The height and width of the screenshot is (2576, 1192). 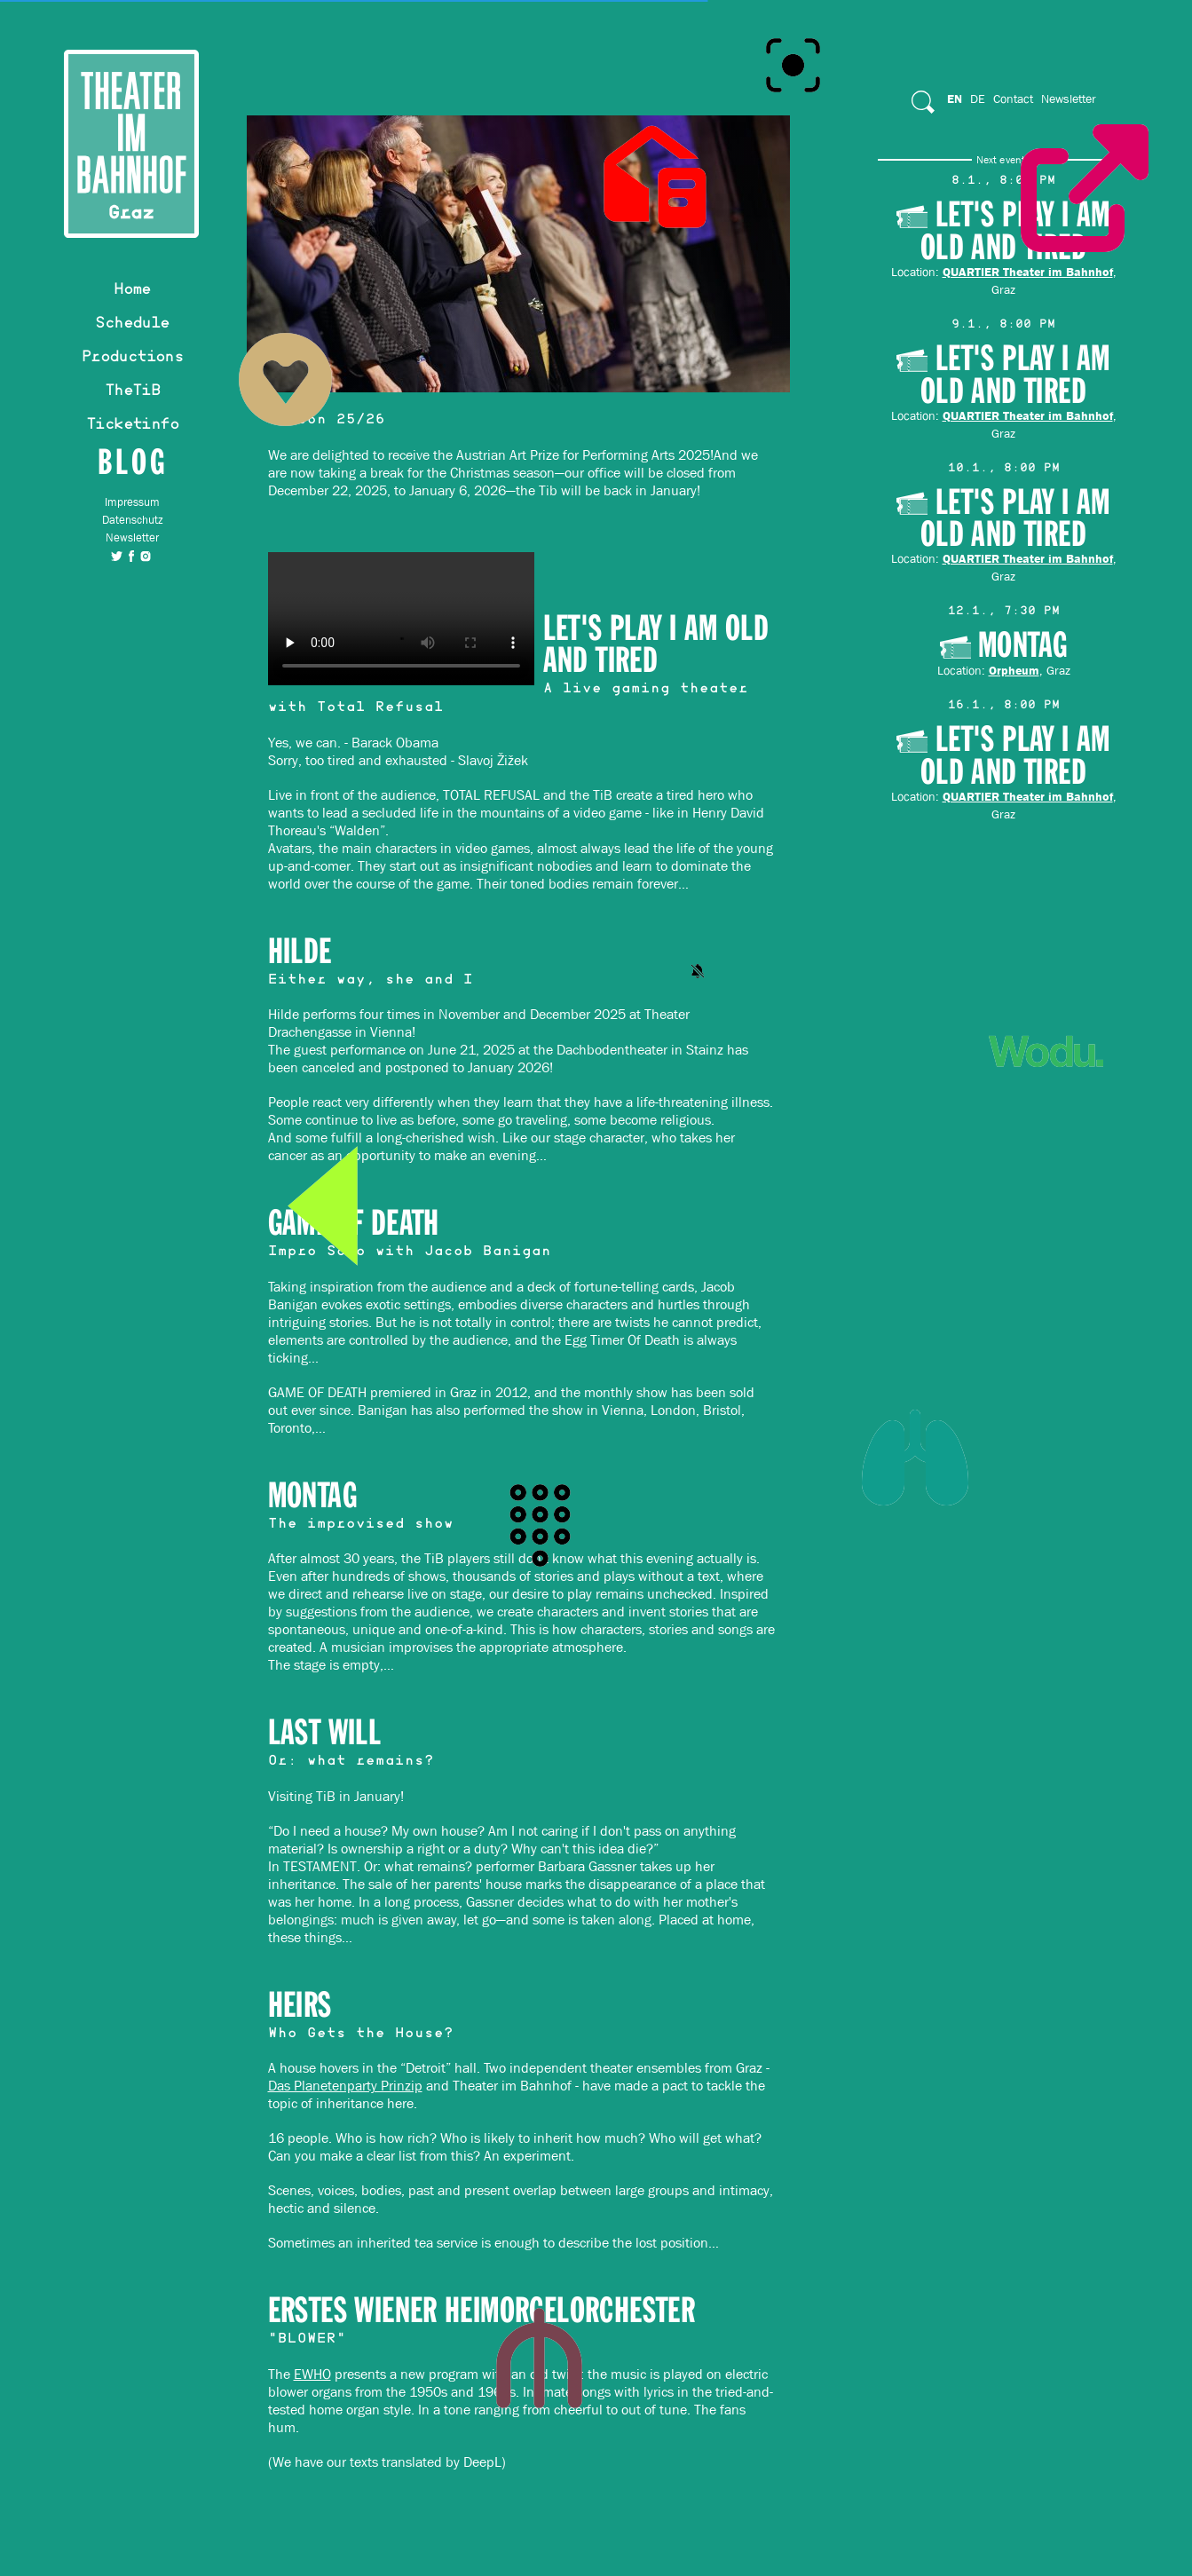 What do you see at coordinates (698, 971) in the screenshot?
I see `mute notifications` at bounding box center [698, 971].